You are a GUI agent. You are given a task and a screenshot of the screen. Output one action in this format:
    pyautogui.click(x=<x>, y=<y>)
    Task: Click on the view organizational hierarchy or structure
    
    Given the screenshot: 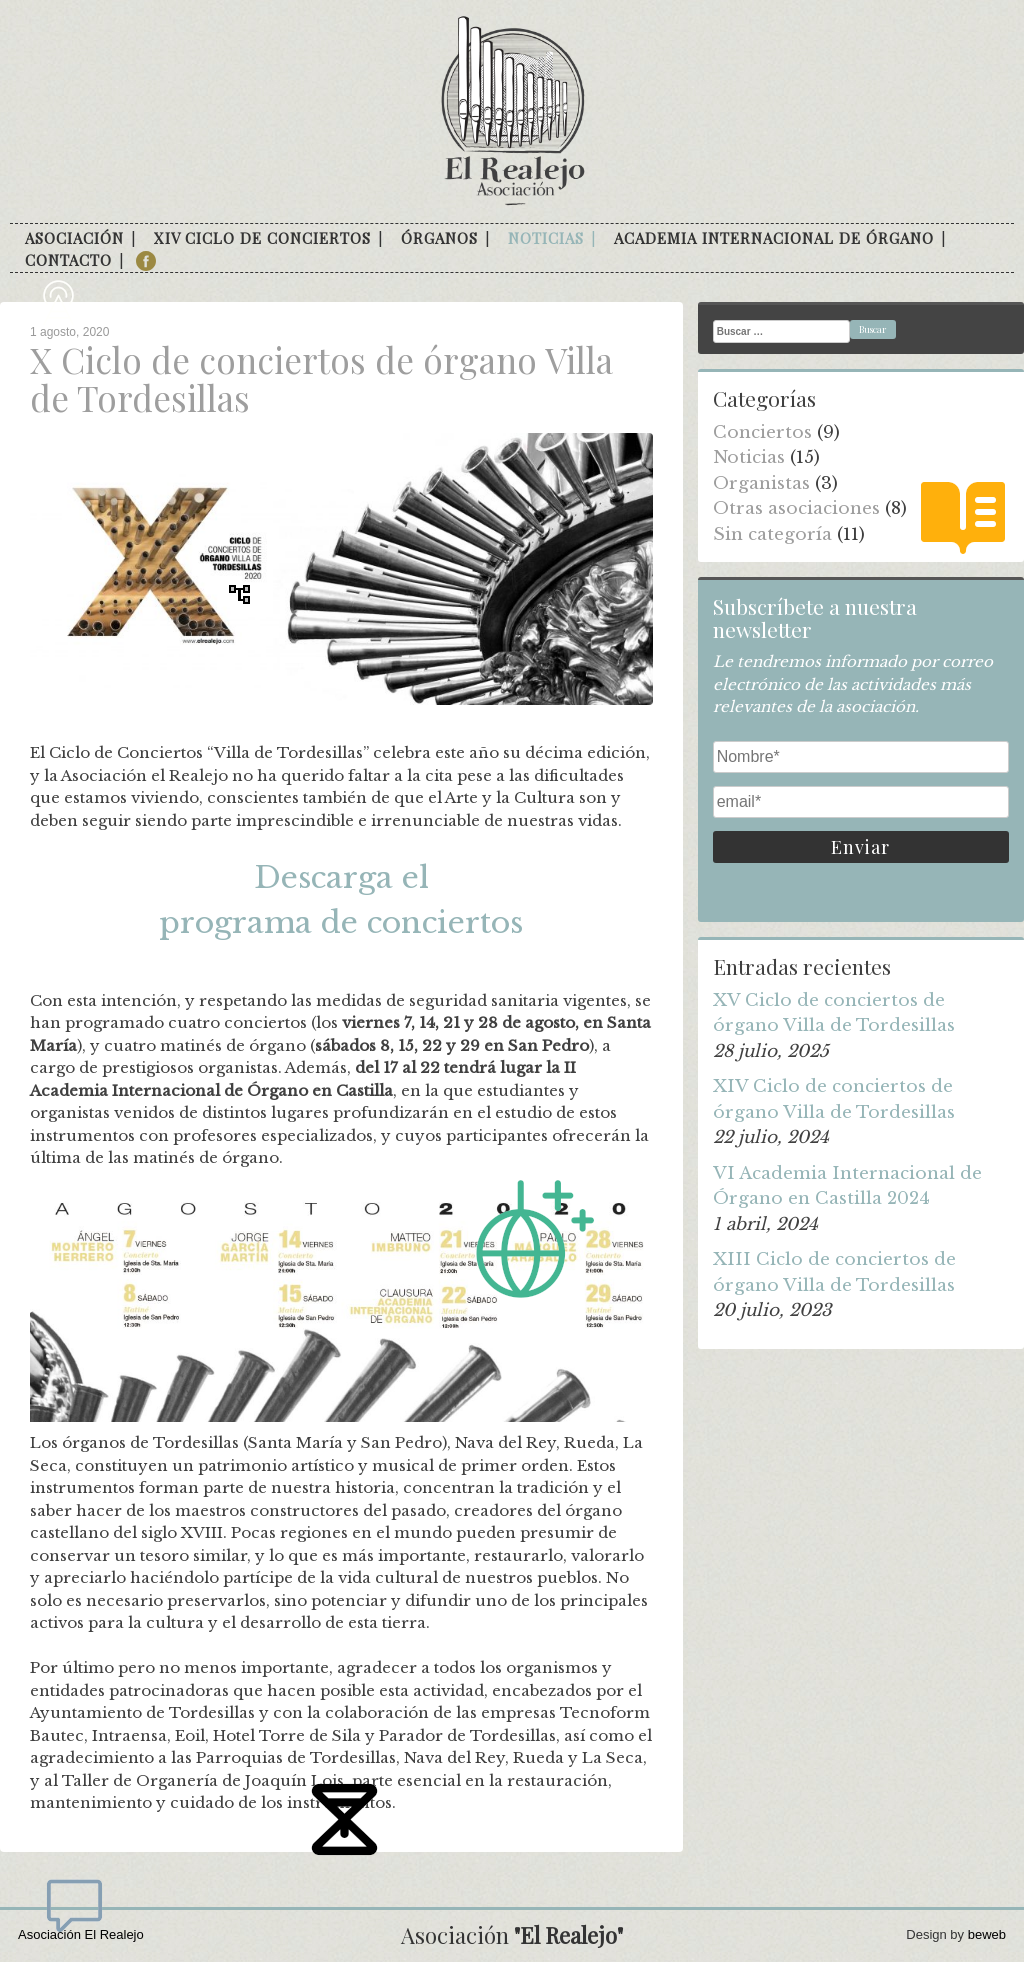 What is the action you would take?
    pyautogui.click(x=239, y=594)
    